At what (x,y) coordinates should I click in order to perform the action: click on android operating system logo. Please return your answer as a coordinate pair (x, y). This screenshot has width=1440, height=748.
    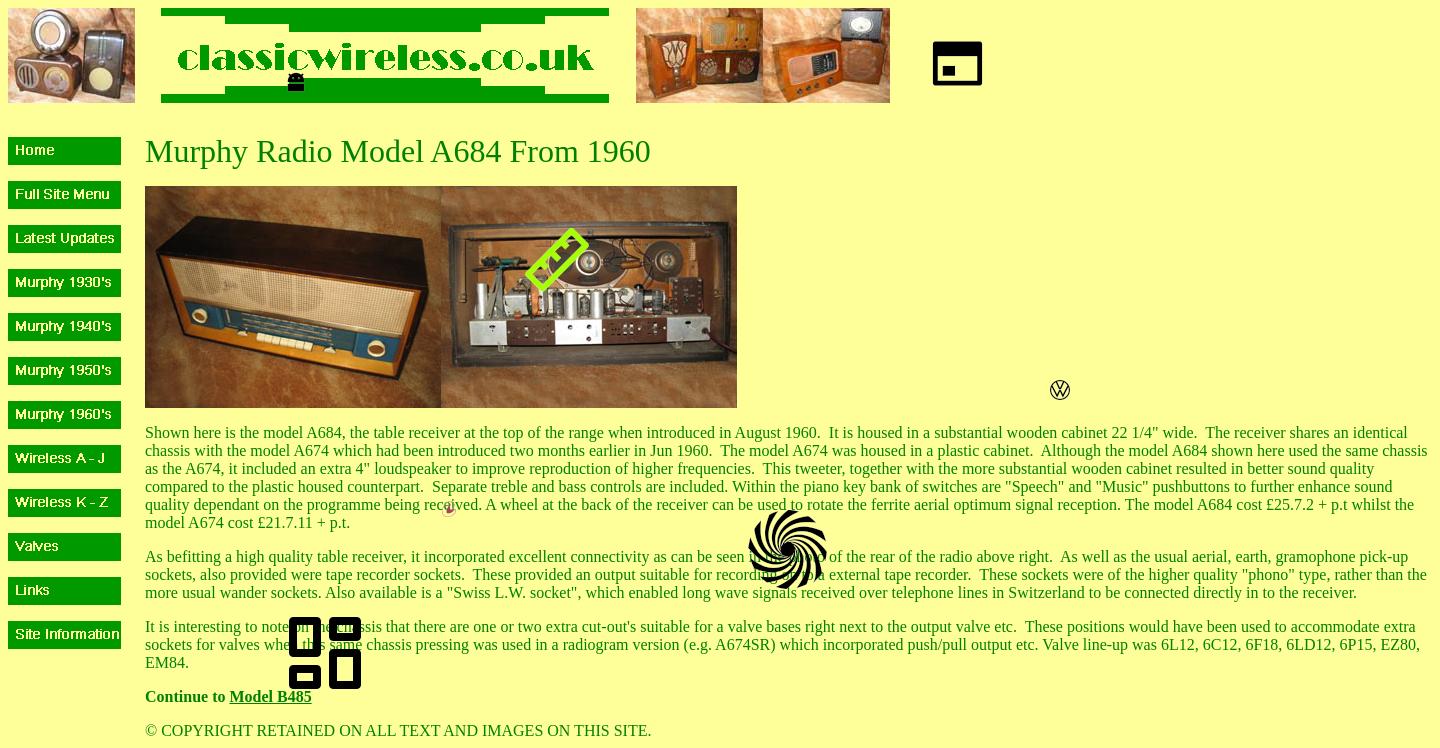
    Looking at the image, I should click on (296, 82).